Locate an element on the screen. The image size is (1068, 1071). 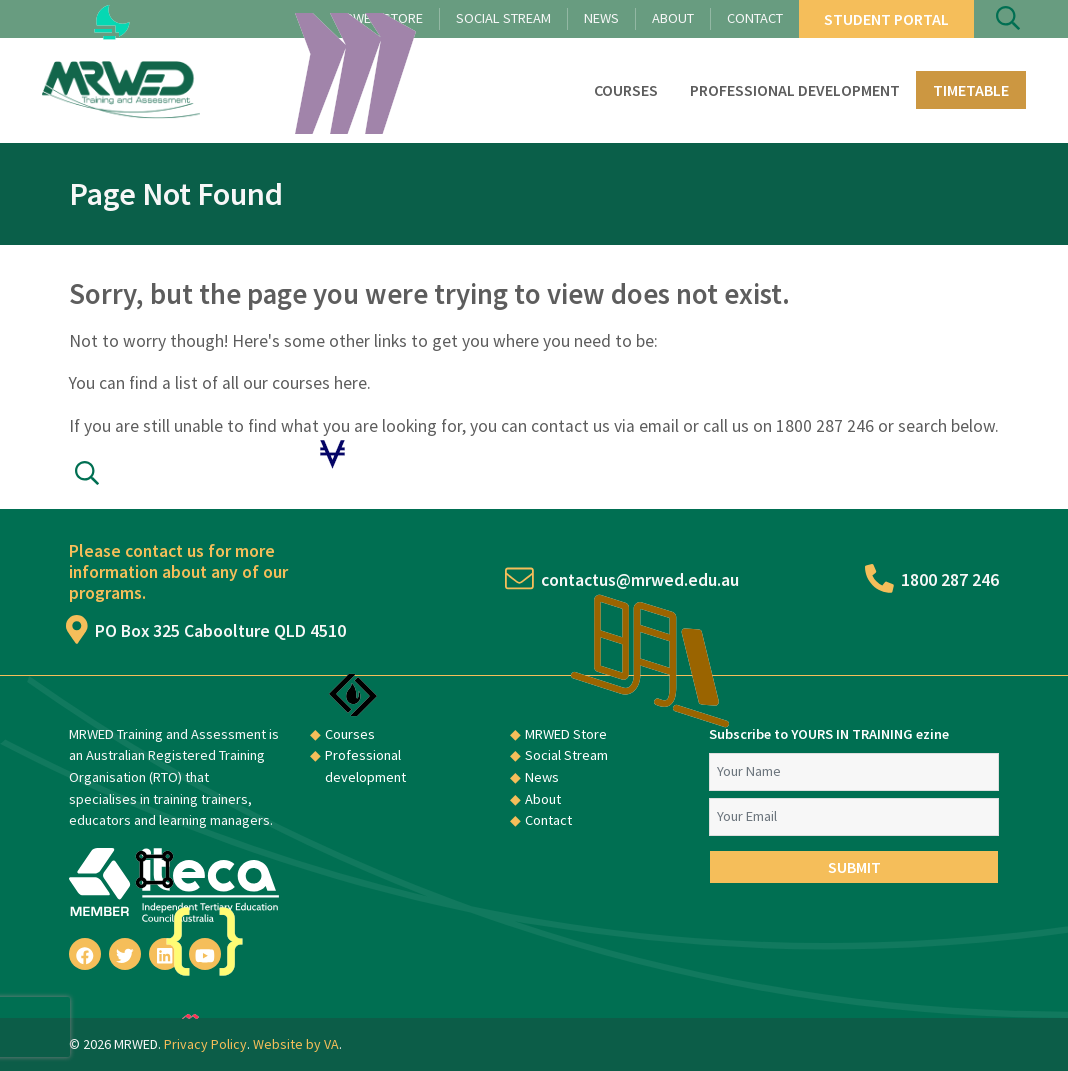
dovecot email server logo is located at coordinates (190, 1016).